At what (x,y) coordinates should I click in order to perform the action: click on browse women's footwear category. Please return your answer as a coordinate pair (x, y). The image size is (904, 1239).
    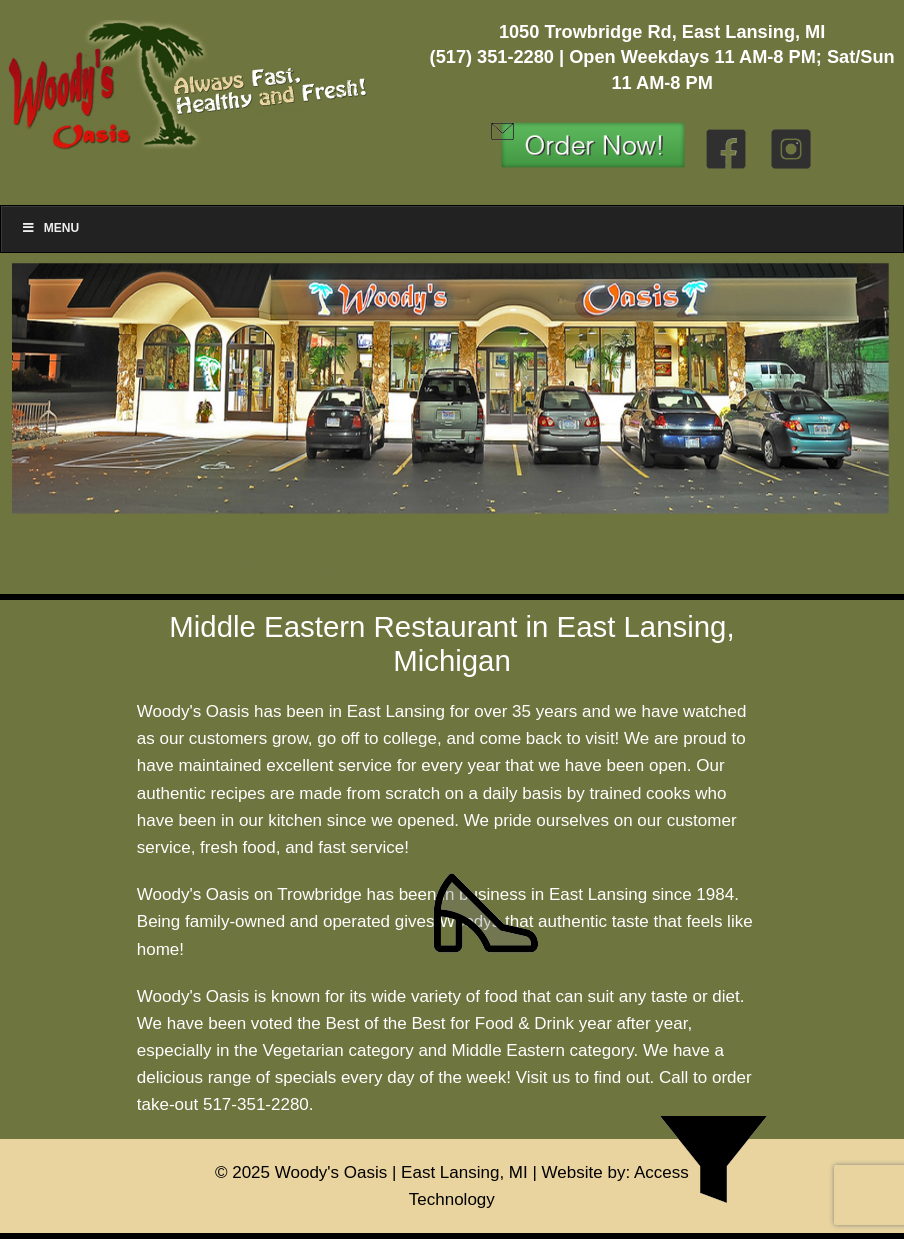
    Looking at the image, I should click on (480, 916).